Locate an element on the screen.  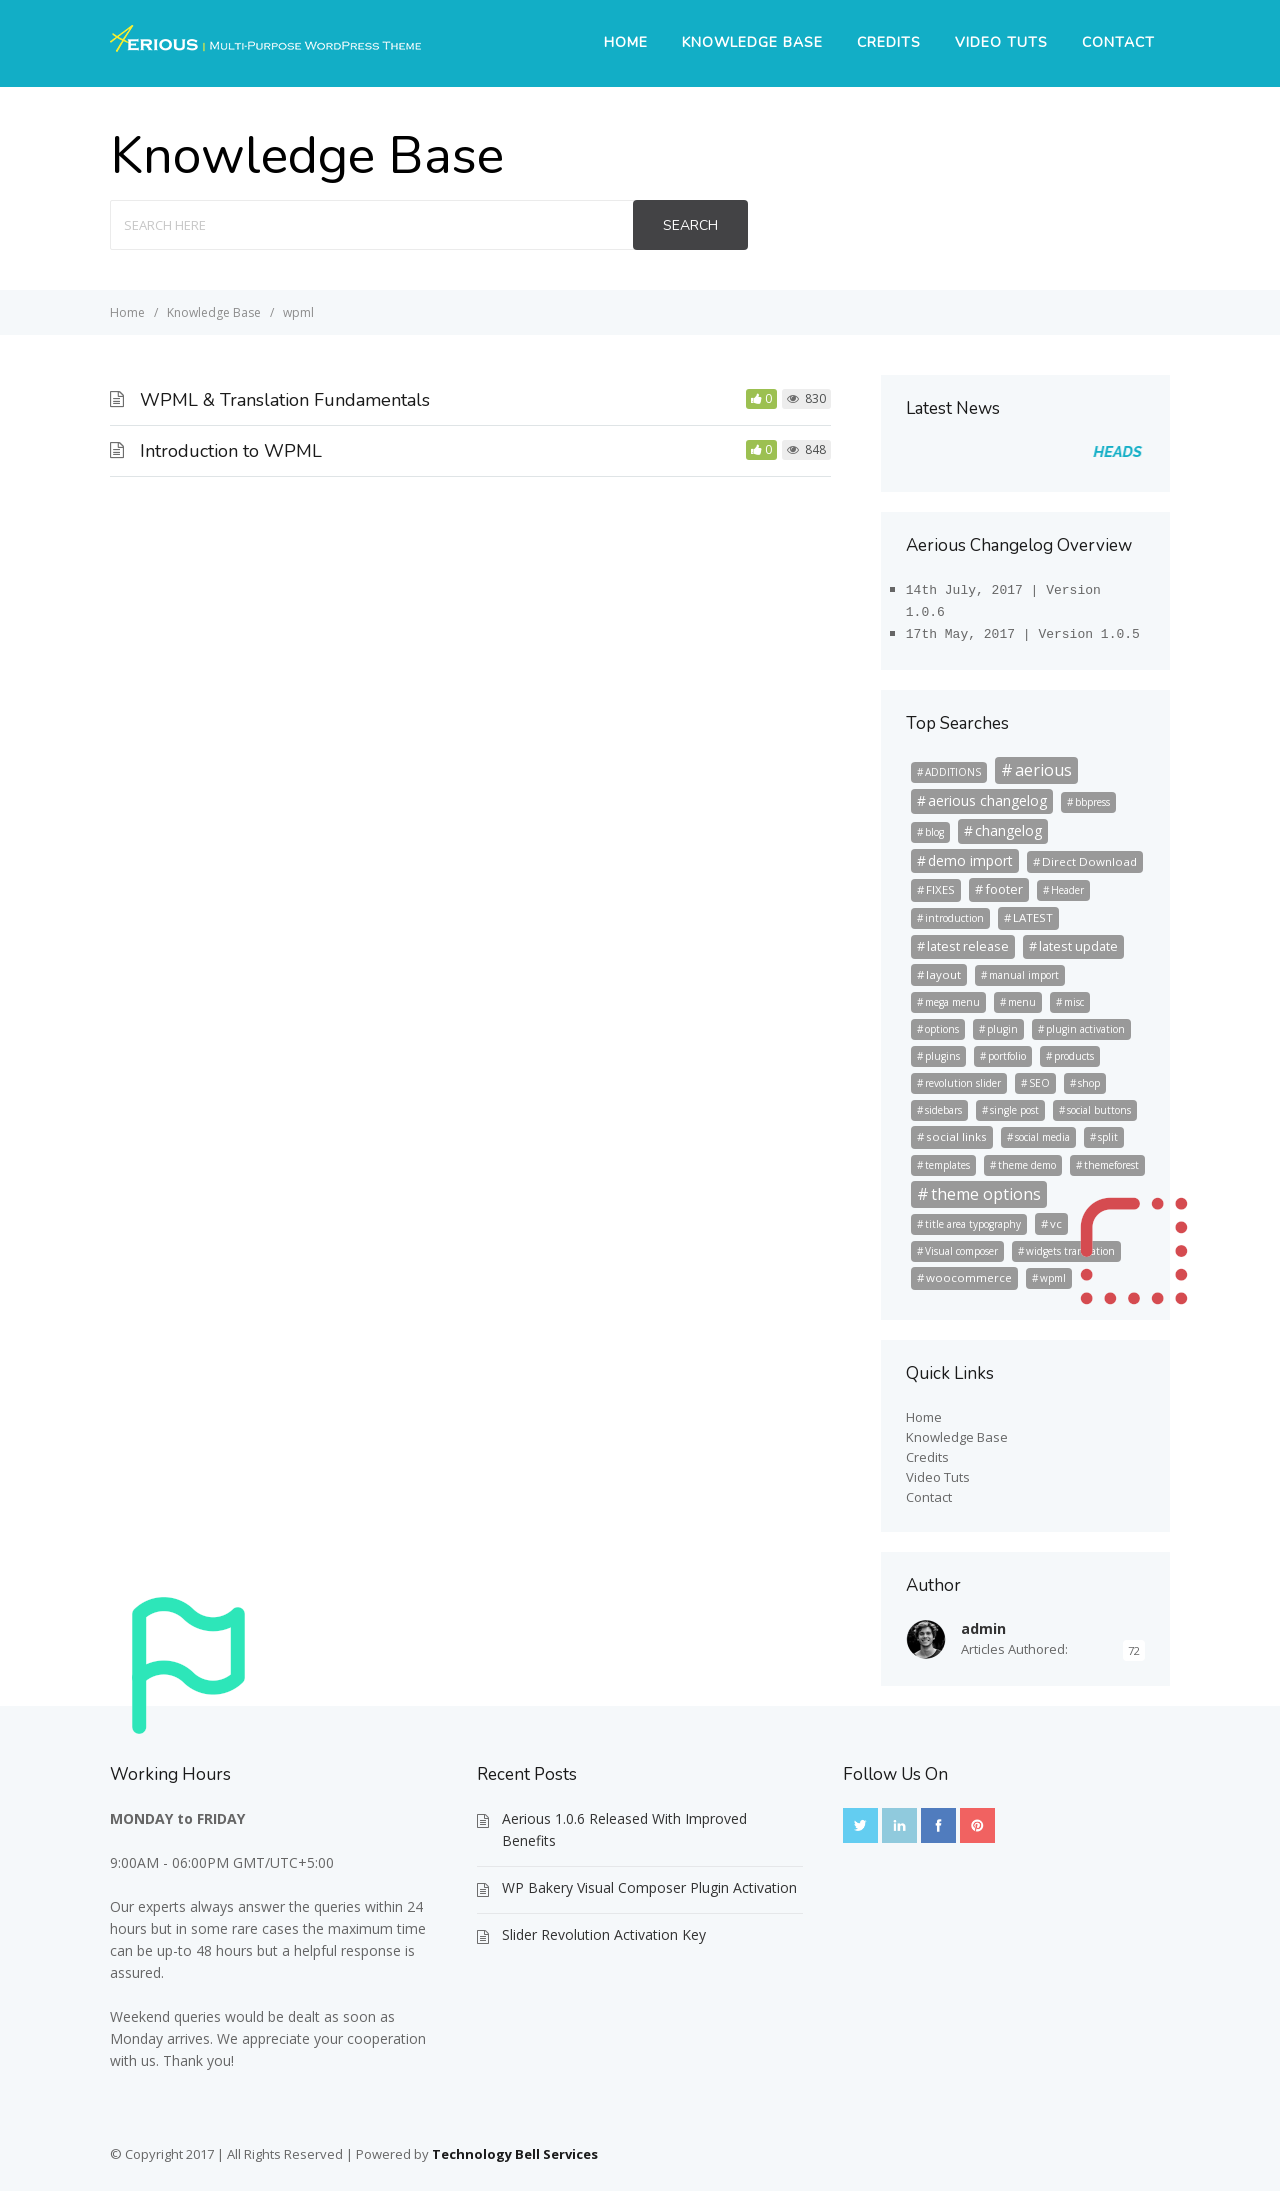
flag or bookmark an item for later is located at coordinates (188, 1663).